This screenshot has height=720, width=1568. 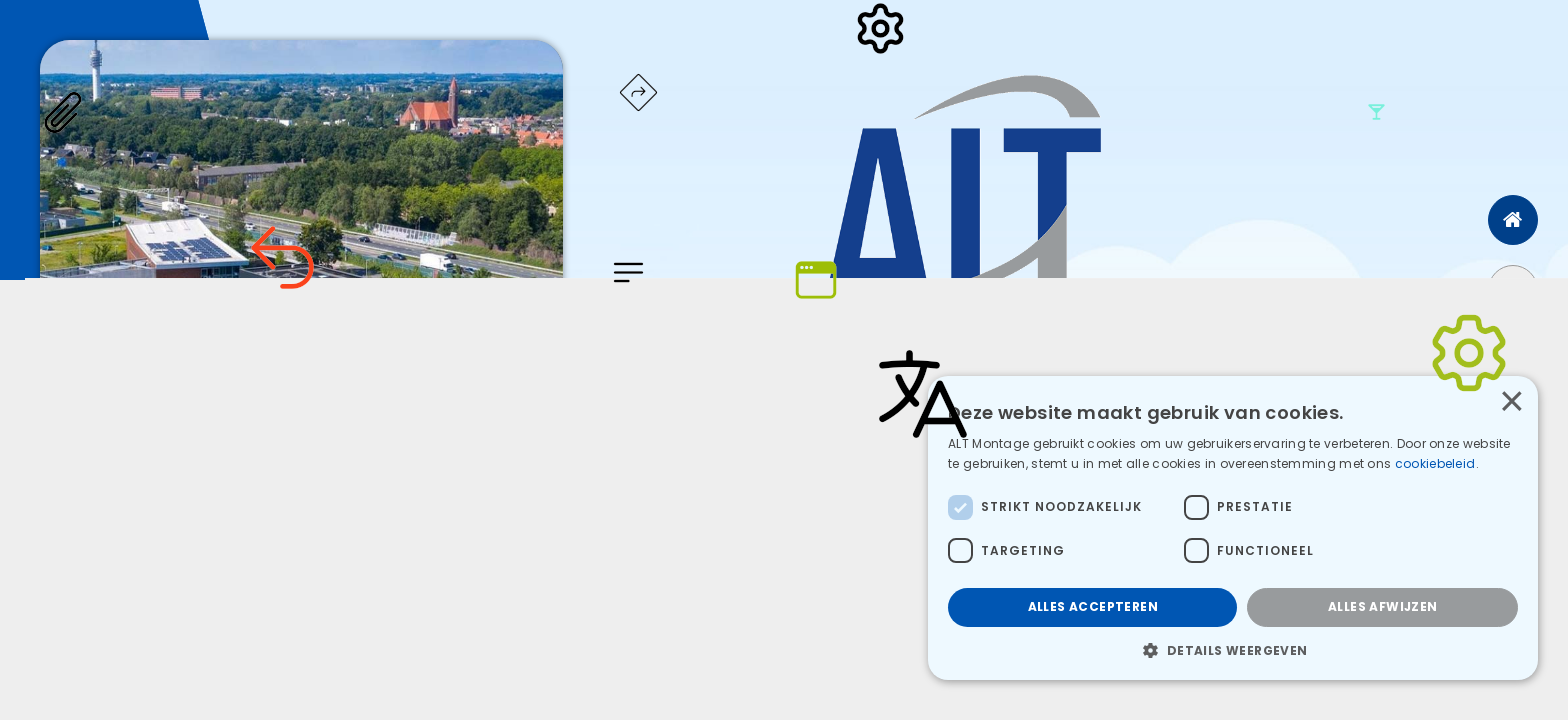 What do you see at coordinates (638, 92) in the screenshot?
I see `indicates a turn or direction change ahead` at bounding box center [638, 92].